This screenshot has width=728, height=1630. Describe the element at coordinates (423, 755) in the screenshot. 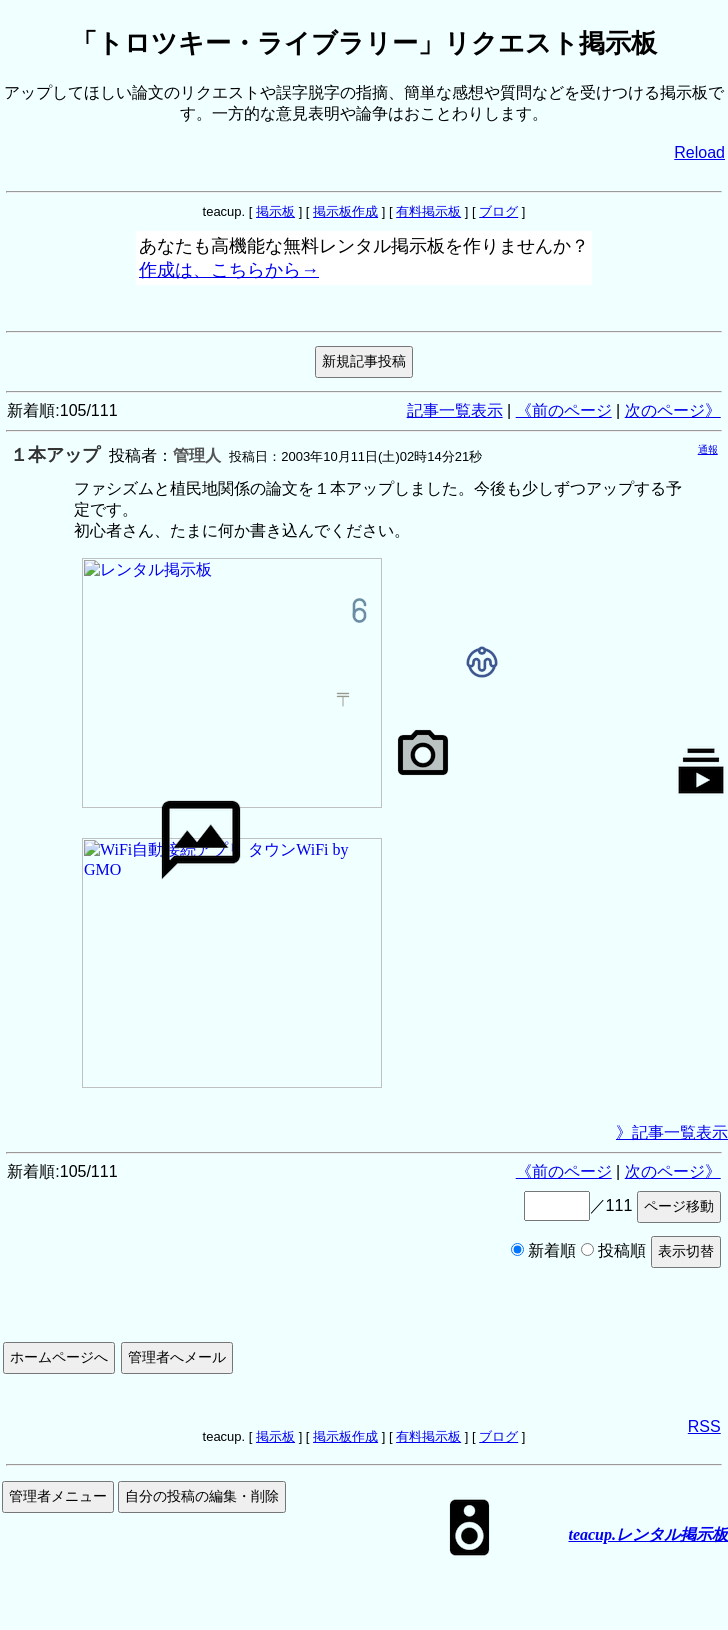

I see `take a photo` at that location.